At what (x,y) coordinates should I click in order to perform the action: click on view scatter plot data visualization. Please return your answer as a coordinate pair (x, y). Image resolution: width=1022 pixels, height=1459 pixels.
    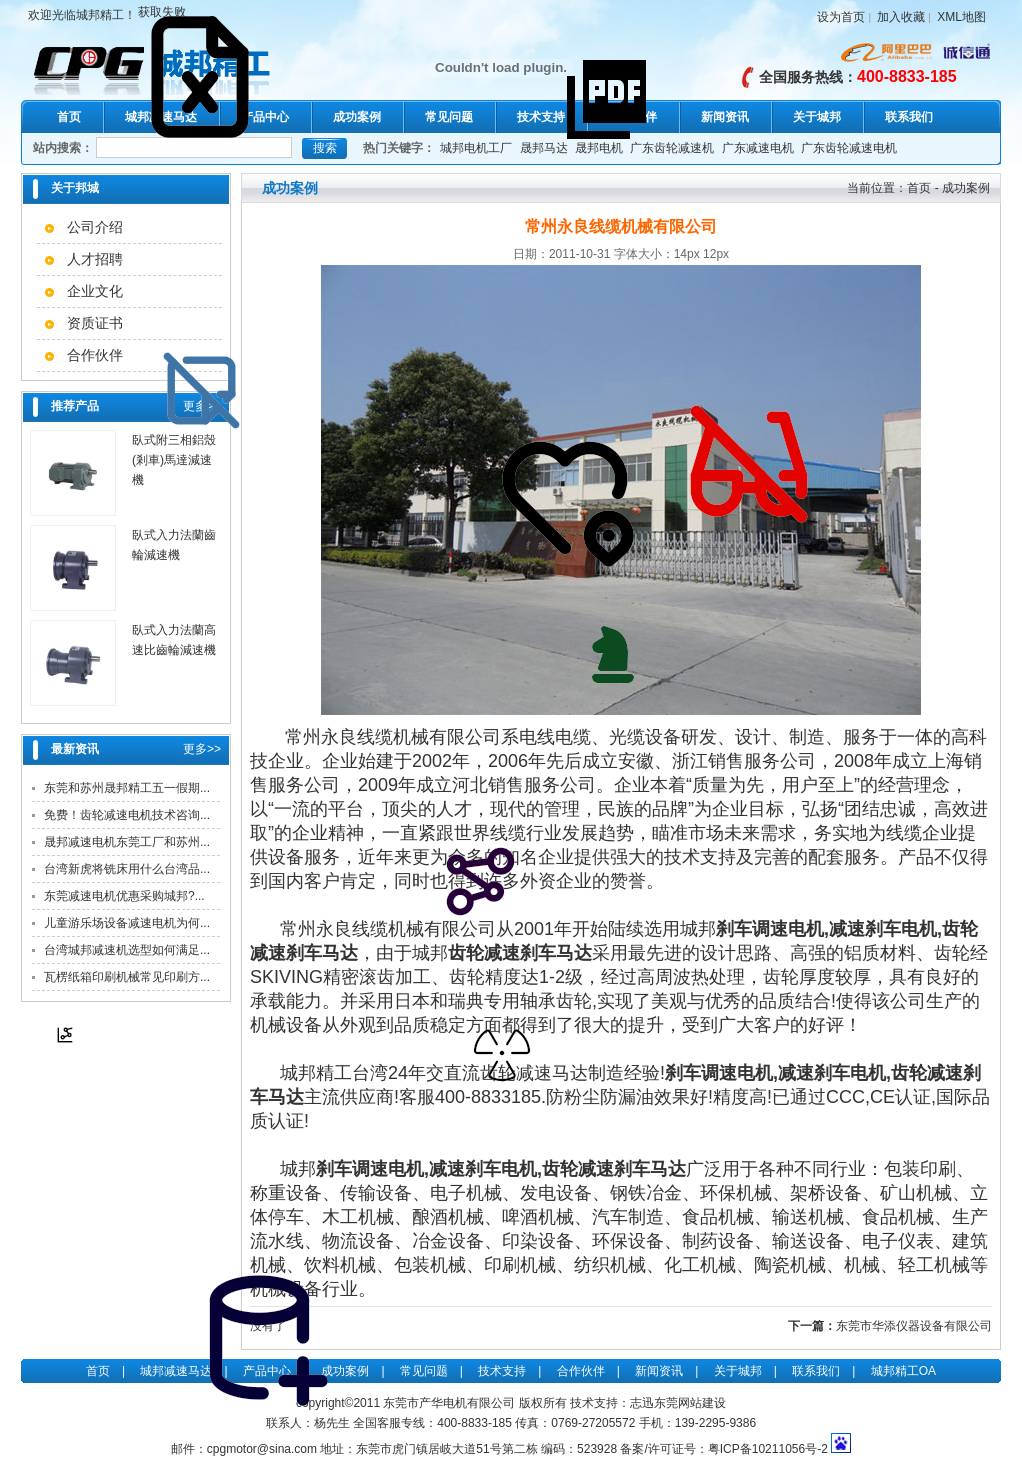
    Looking at the image, I should click on (65, 1035).